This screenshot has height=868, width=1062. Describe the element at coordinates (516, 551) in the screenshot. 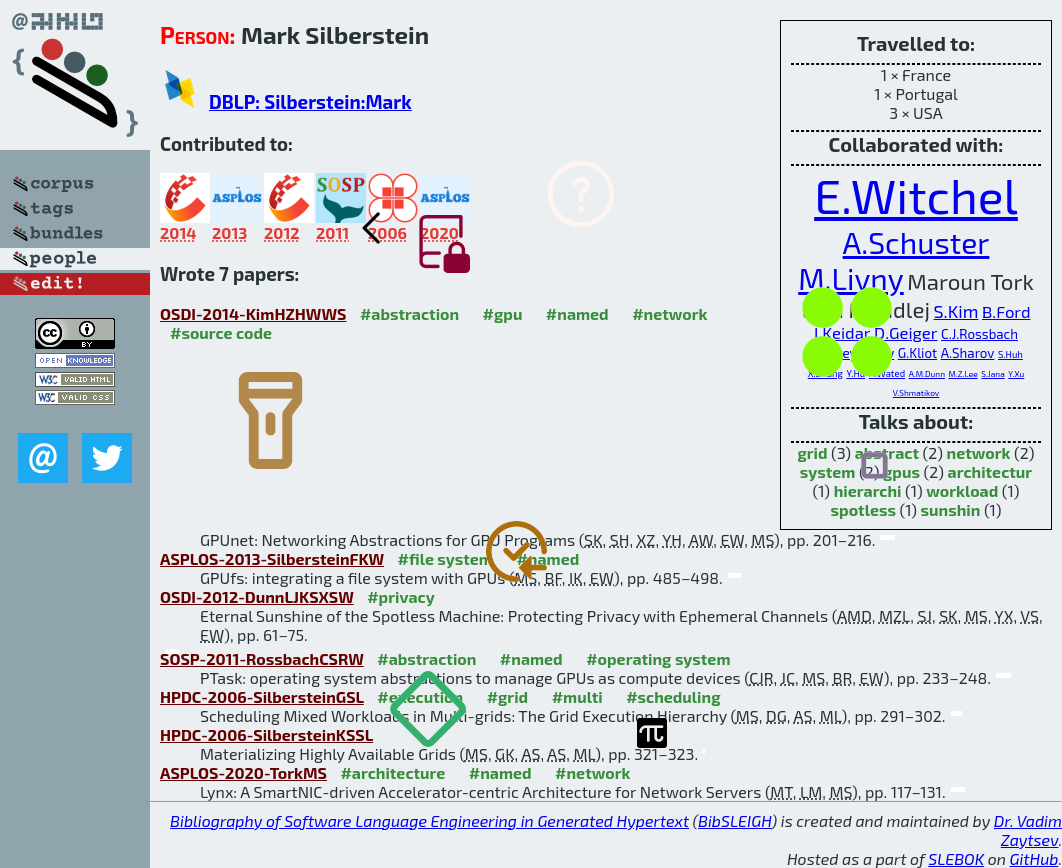

I see `indicates a tracked issue has been closed and completed` at that location.